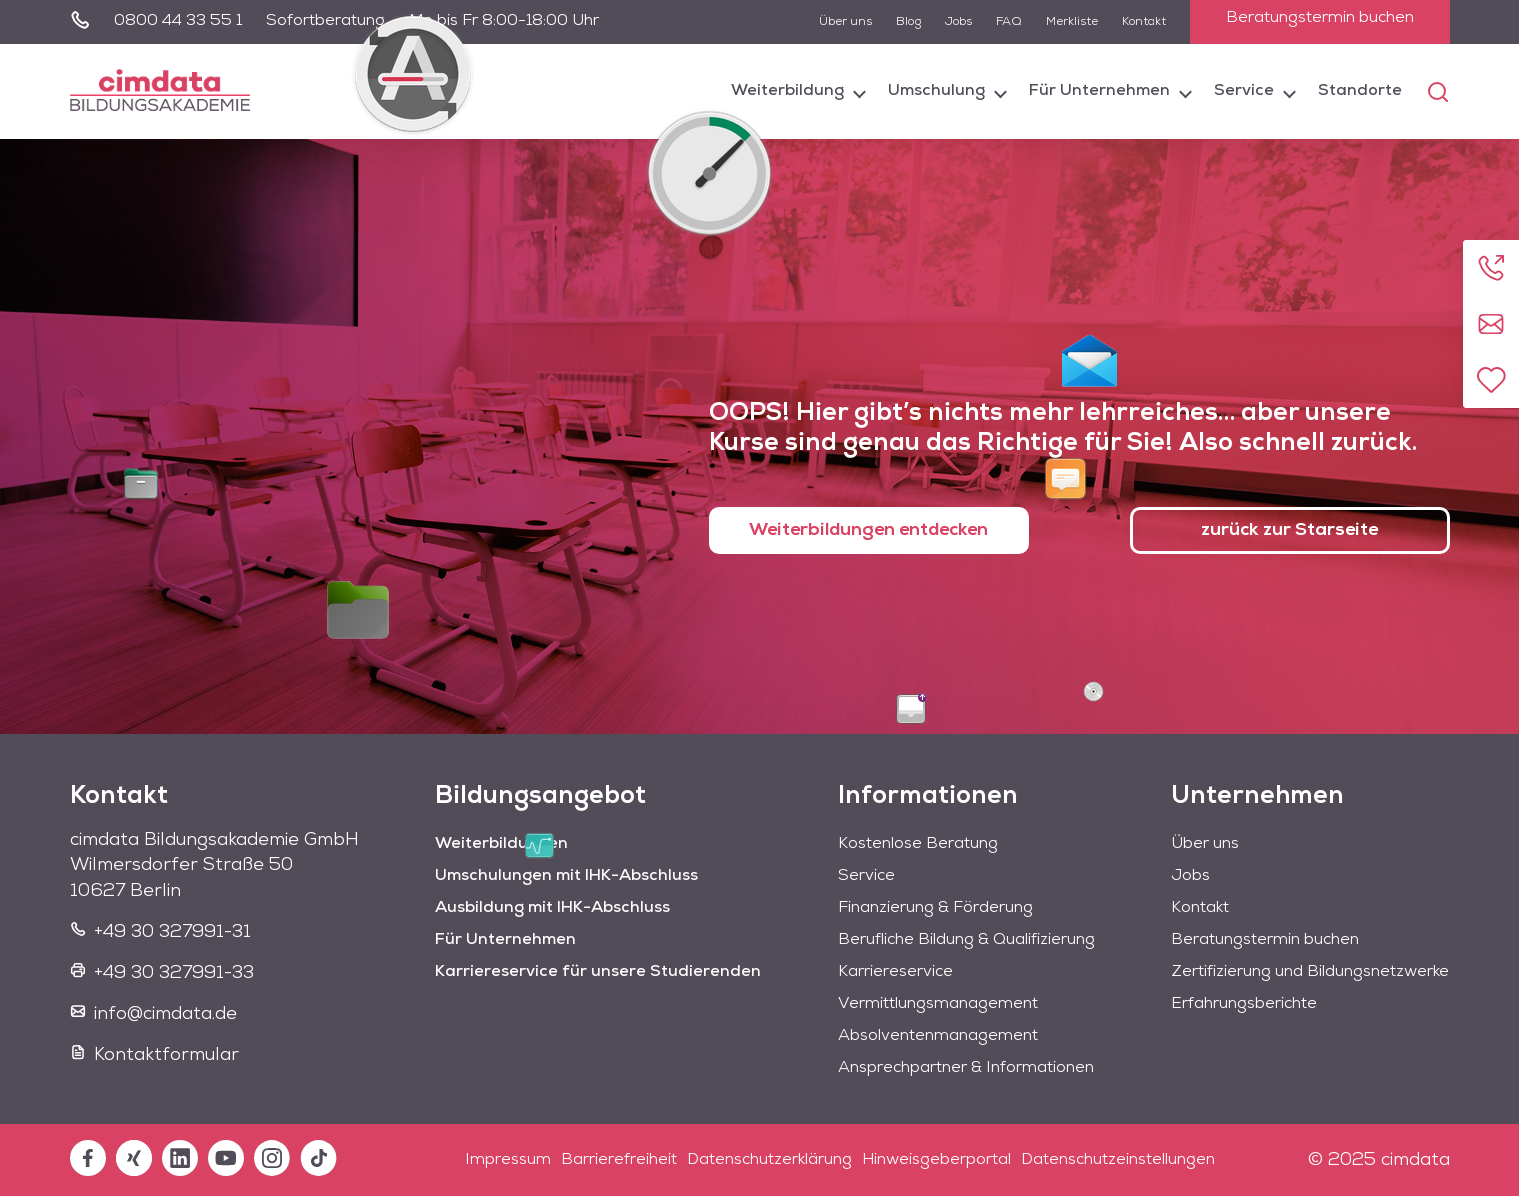 This screenshot has width=1519, height=1196. What do you see at coordinates (413, 74) in the screenshot?
I see `check for available software updates` at bounding box center [413, 74].